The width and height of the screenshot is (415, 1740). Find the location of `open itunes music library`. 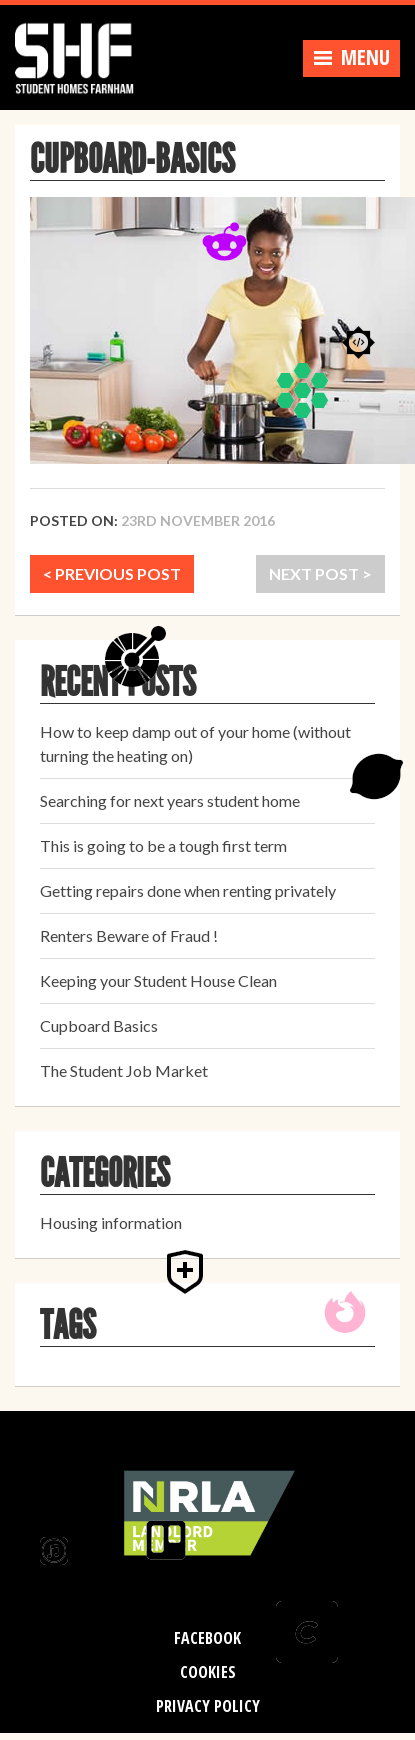

open itunes music library is located at coordinates (54, 1551).